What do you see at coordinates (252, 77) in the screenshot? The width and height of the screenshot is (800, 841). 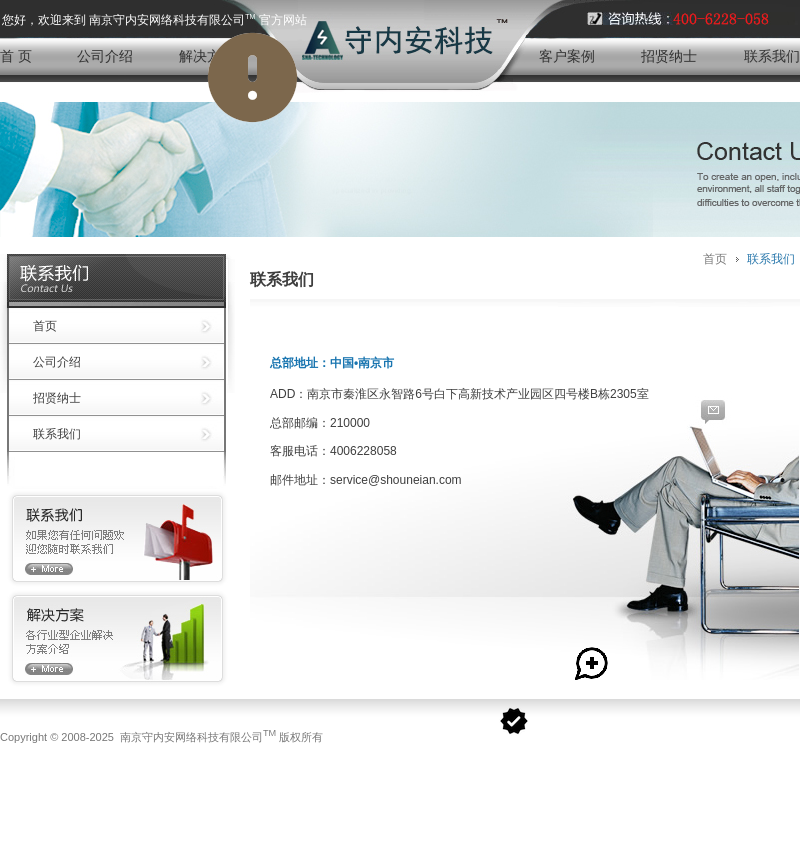 I see `indicates an error or warning state` at bounding box center [252, 77].